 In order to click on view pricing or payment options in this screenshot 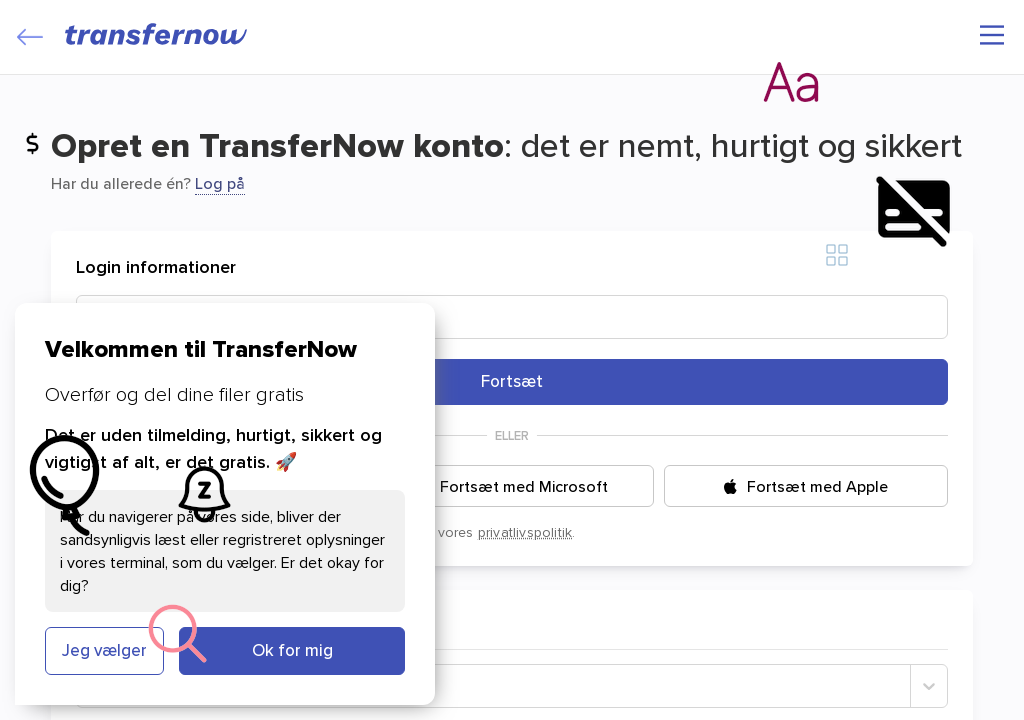, I will do `click(32, 143)`.